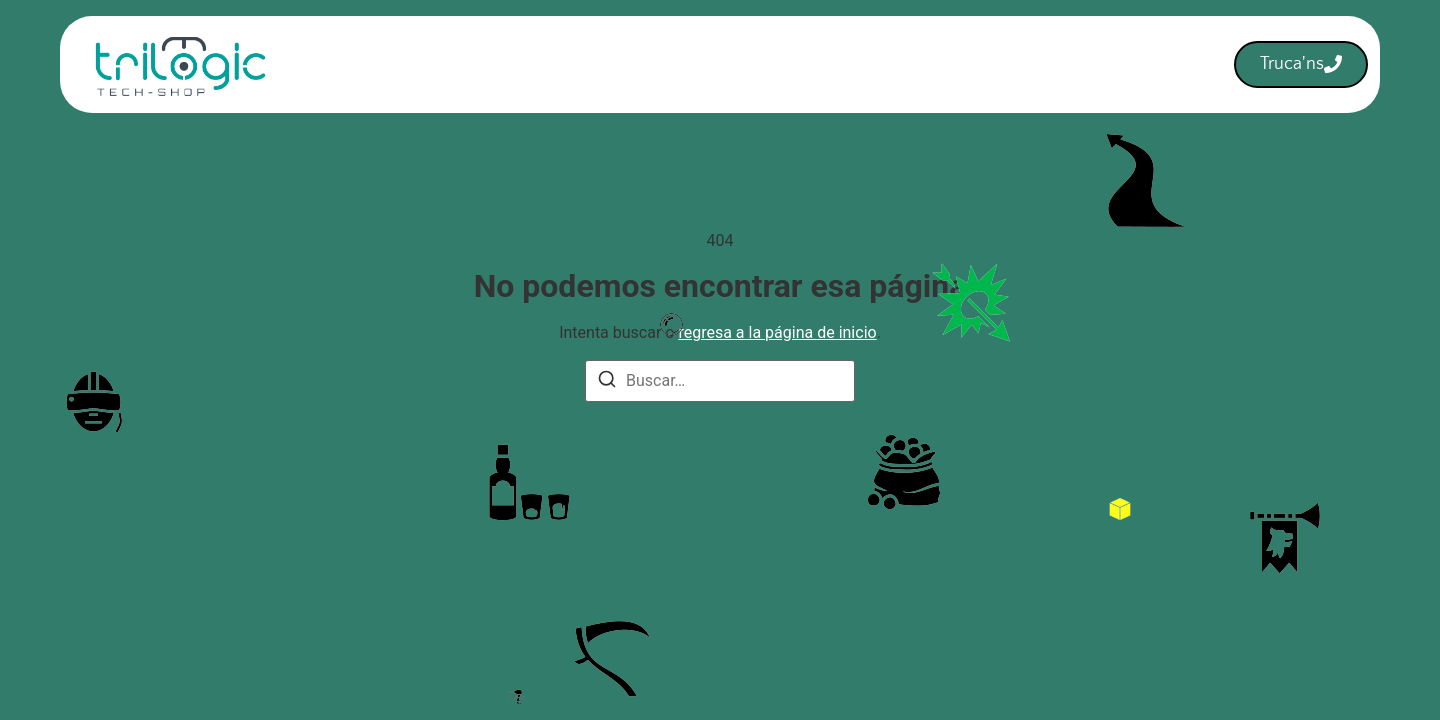 This screenshot has height=720, width=1440. What do you see at coordinates (93, 401) in the screenshot?
I see `access virtual reality settings or mode` at bounding box center [93, 401].